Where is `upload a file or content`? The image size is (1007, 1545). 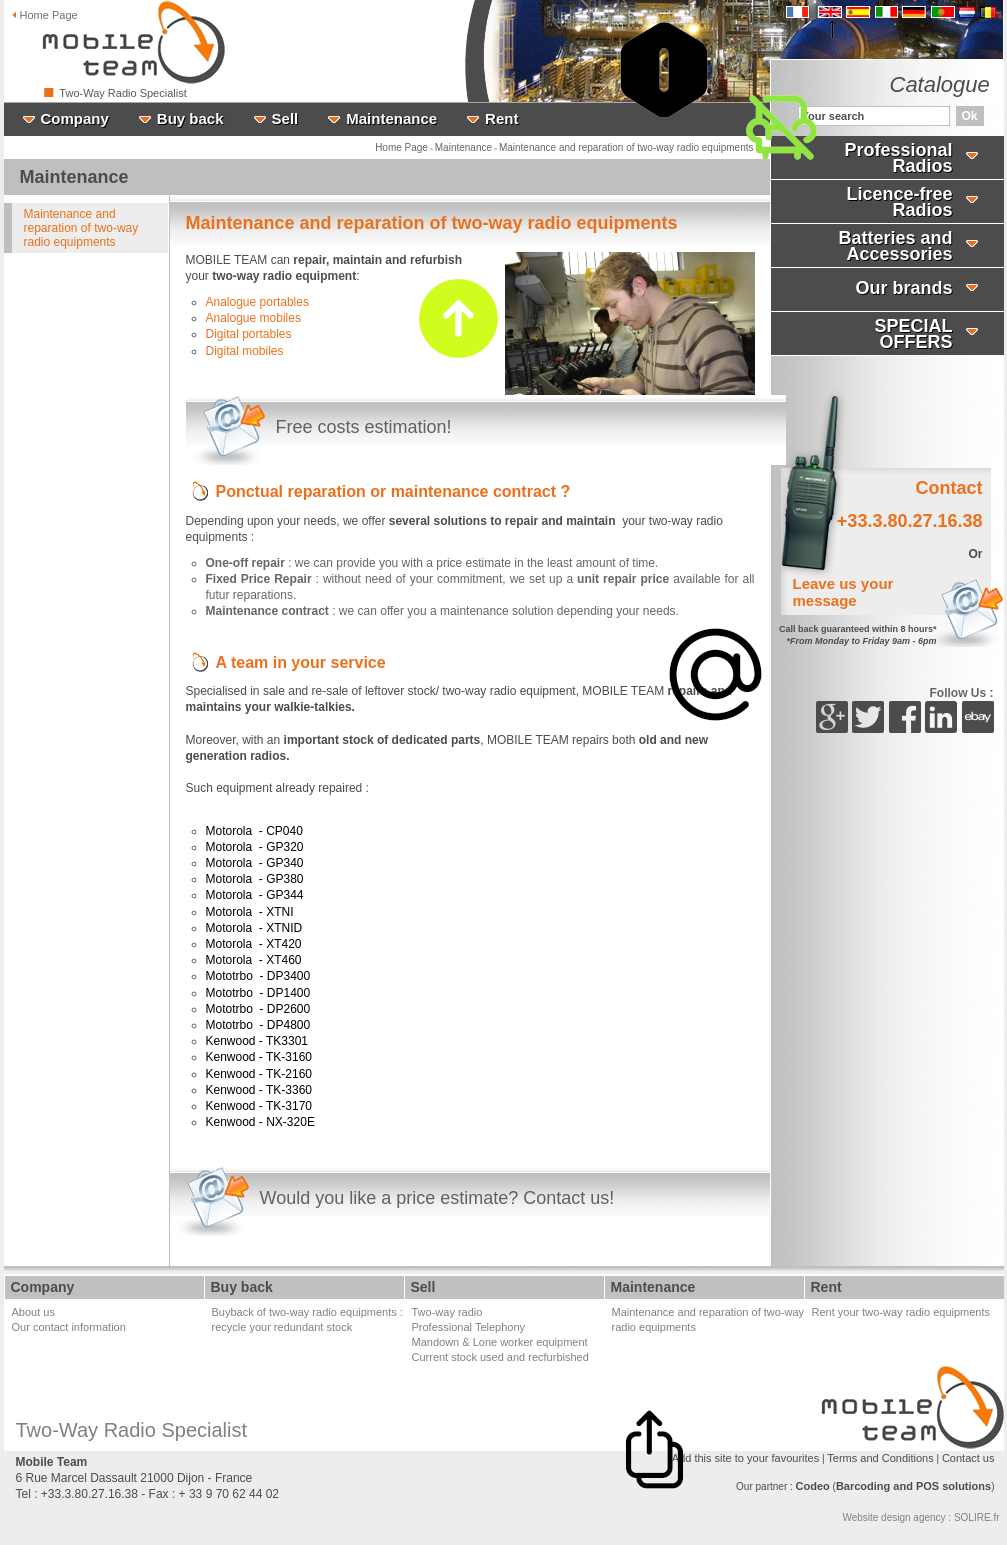 upload a file or content is located at coordinates (458, 318).